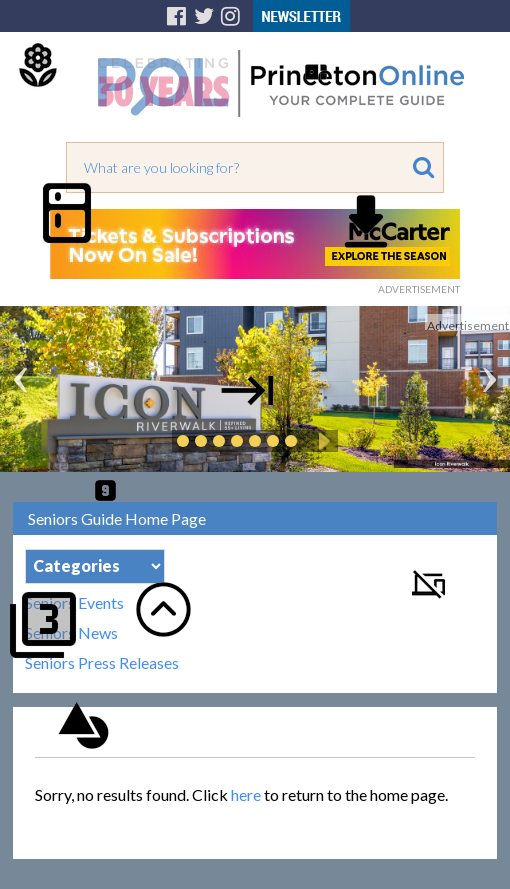  I want to click on select filter option 3, so click(43, 625).